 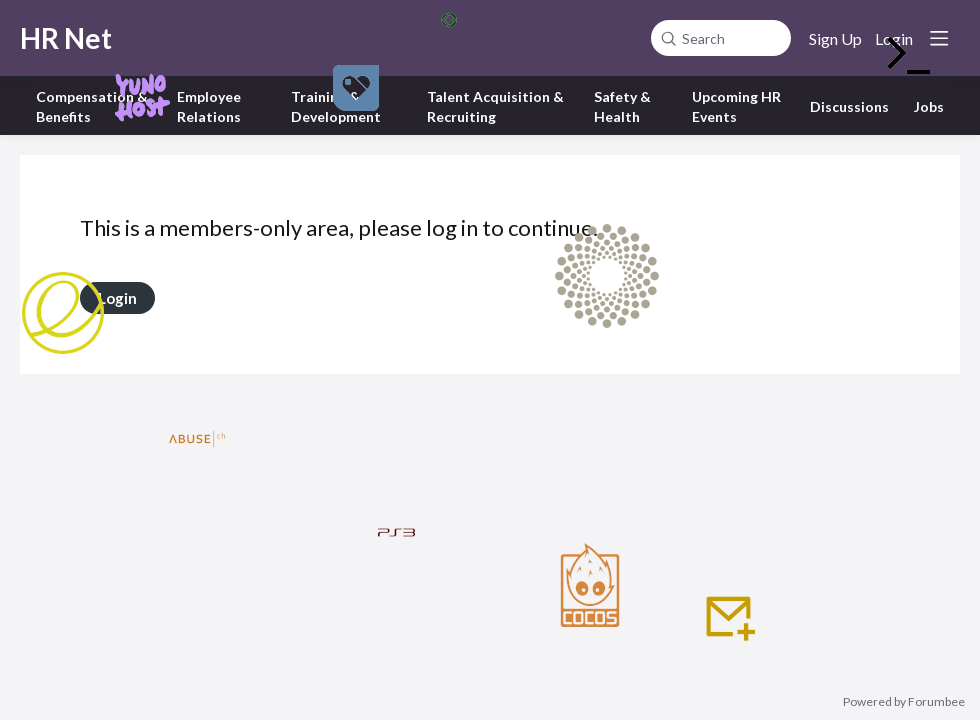 What do you see at coordinates (449, 20) in the screenshot?
I see `claris app or service logo` at bounding box center [449, 20].